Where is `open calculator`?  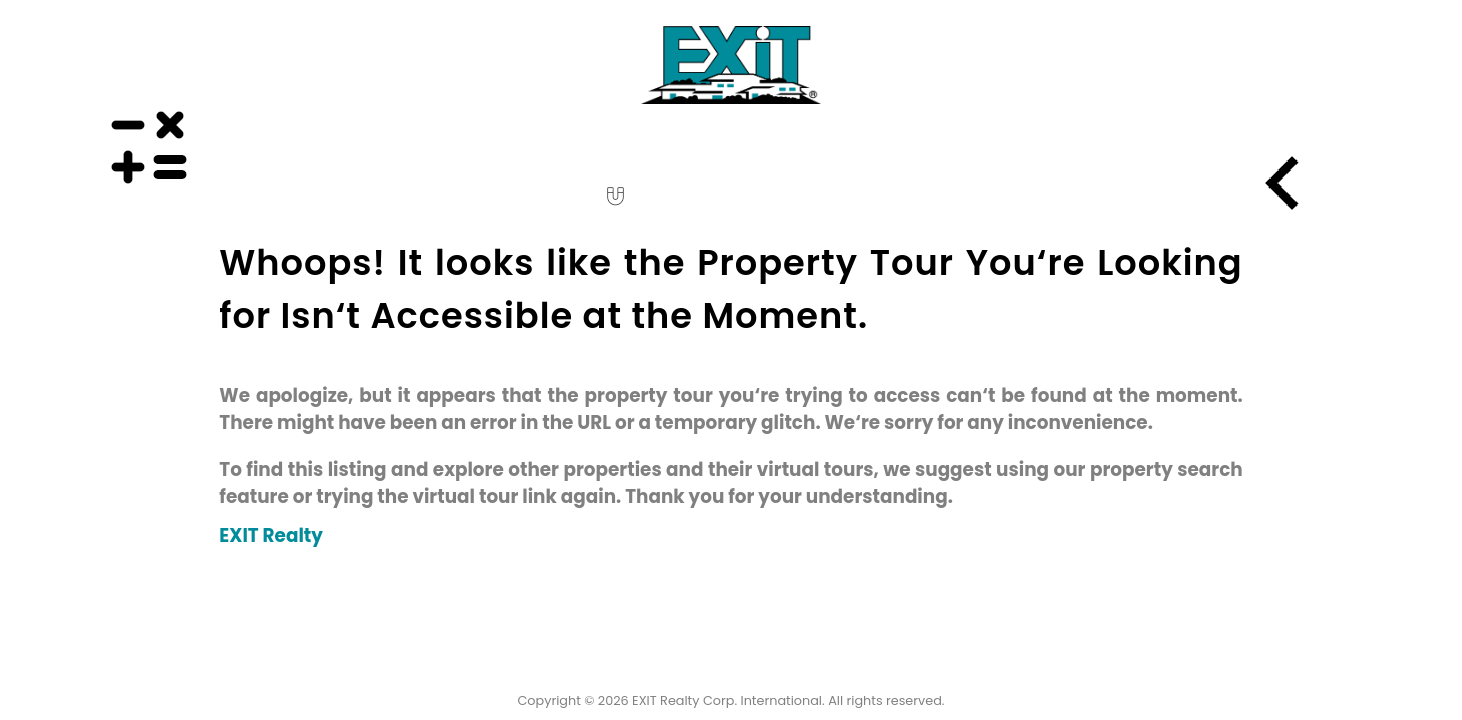
open calculator is located at coordinates (149, 146).